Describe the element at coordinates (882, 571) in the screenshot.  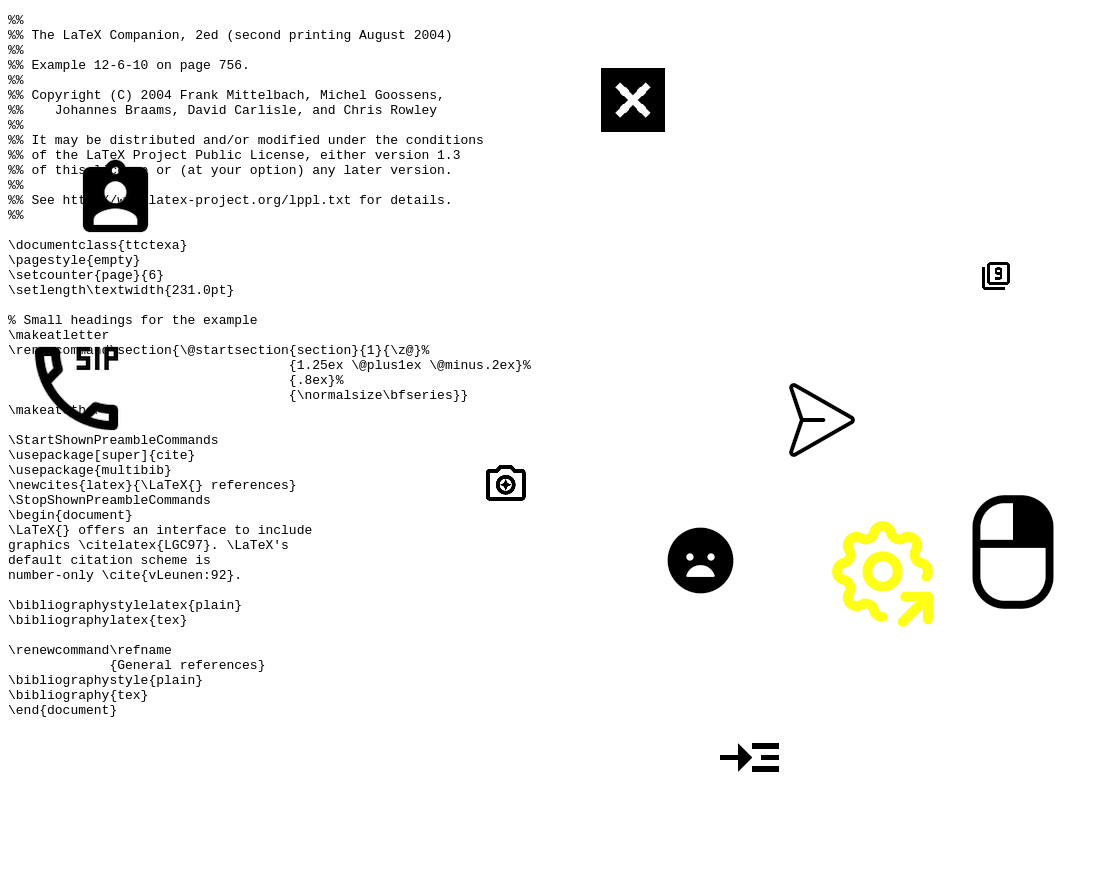
I see `share app or system settings` at that location.